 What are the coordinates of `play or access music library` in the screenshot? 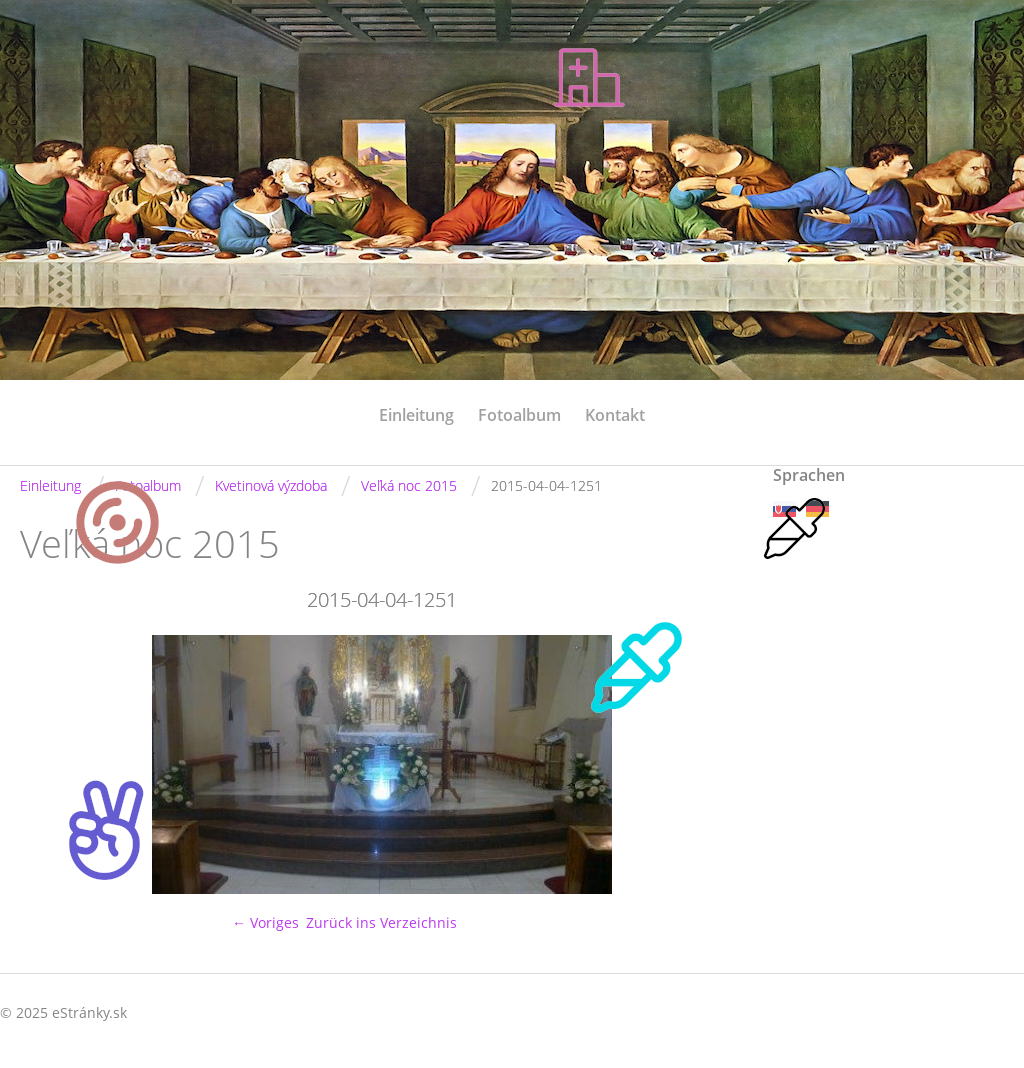 It's located at (117, 522).